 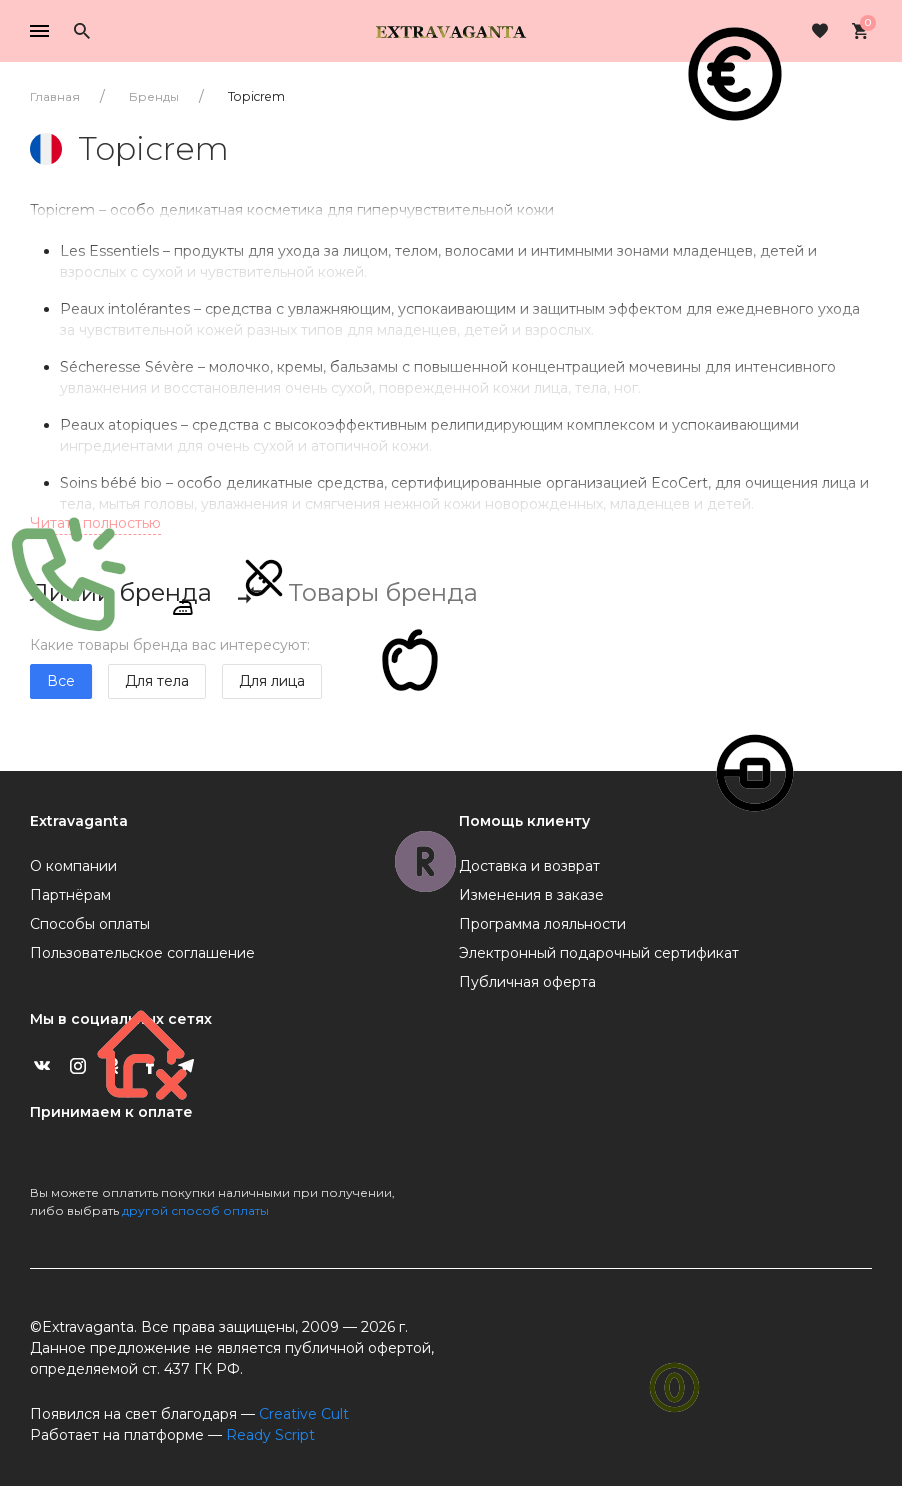 What do you see at coordinates (183, 608) in the screenshot?
I see `select high heat ironing setting` at bounding box center [183, 608].